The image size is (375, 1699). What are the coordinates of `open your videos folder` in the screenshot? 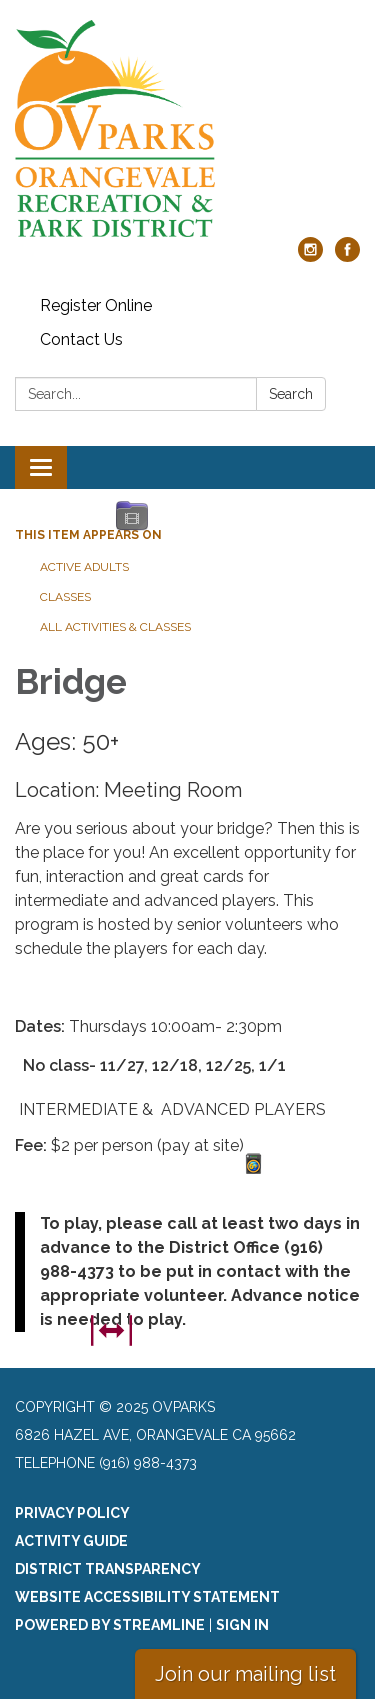 It's located at (132, 515).